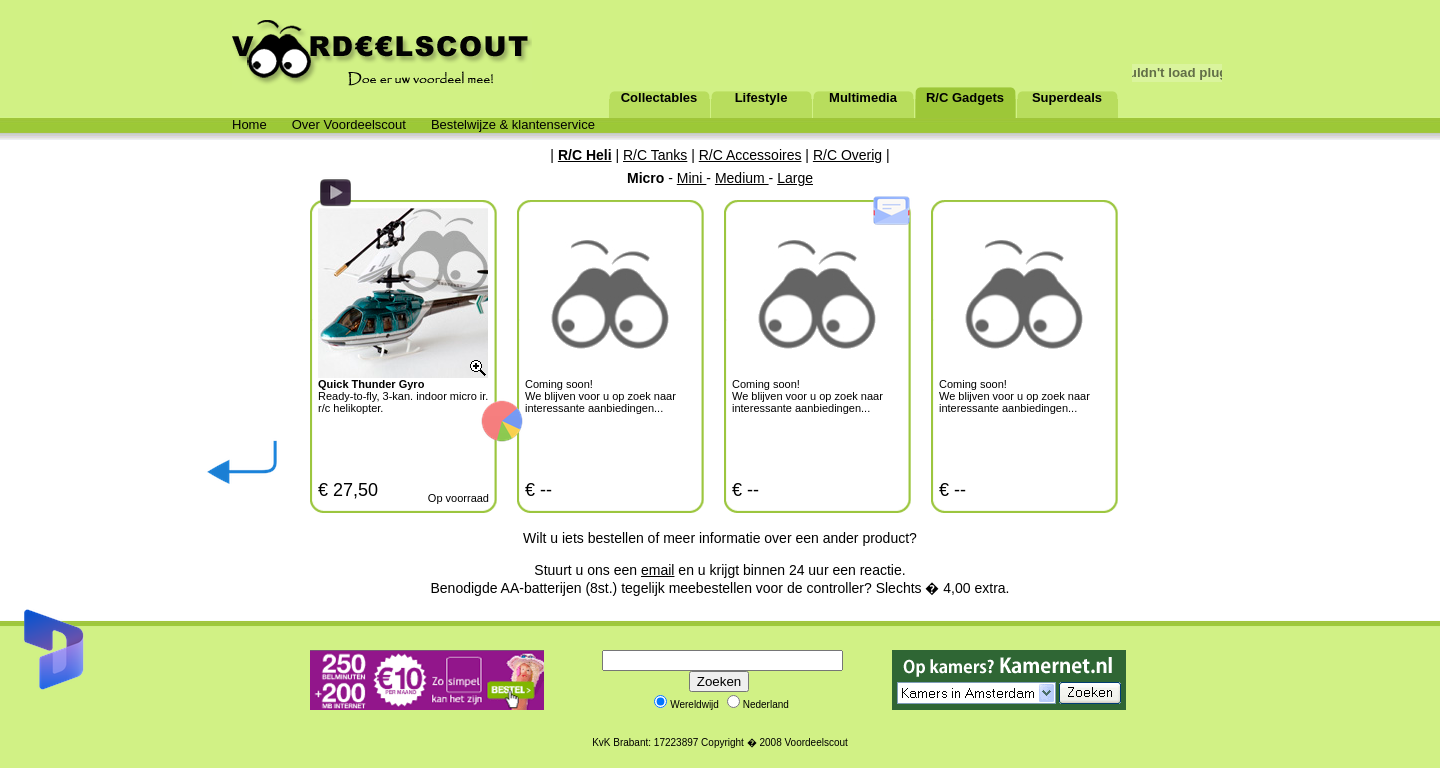 The height and width of the screenshot is (768, 1440). I want to click on reply to an email message, so click(241, 462).